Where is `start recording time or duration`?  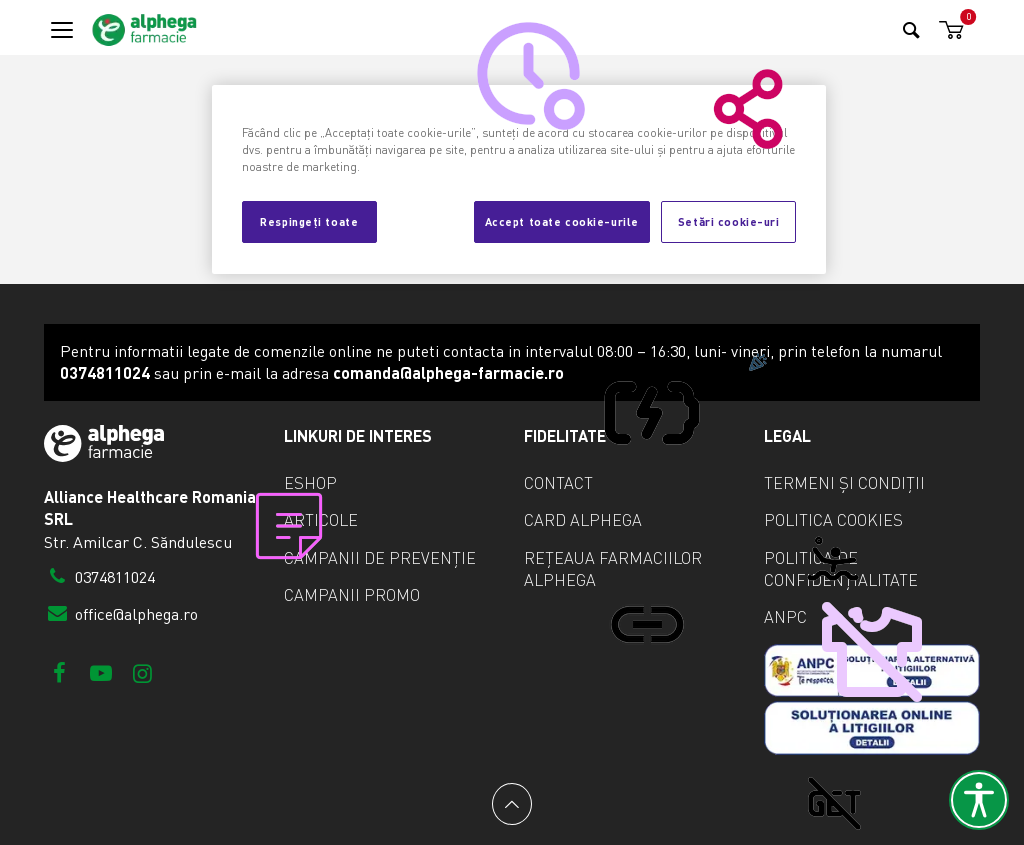 start recording time or duration is located at coordinates (528, 73).